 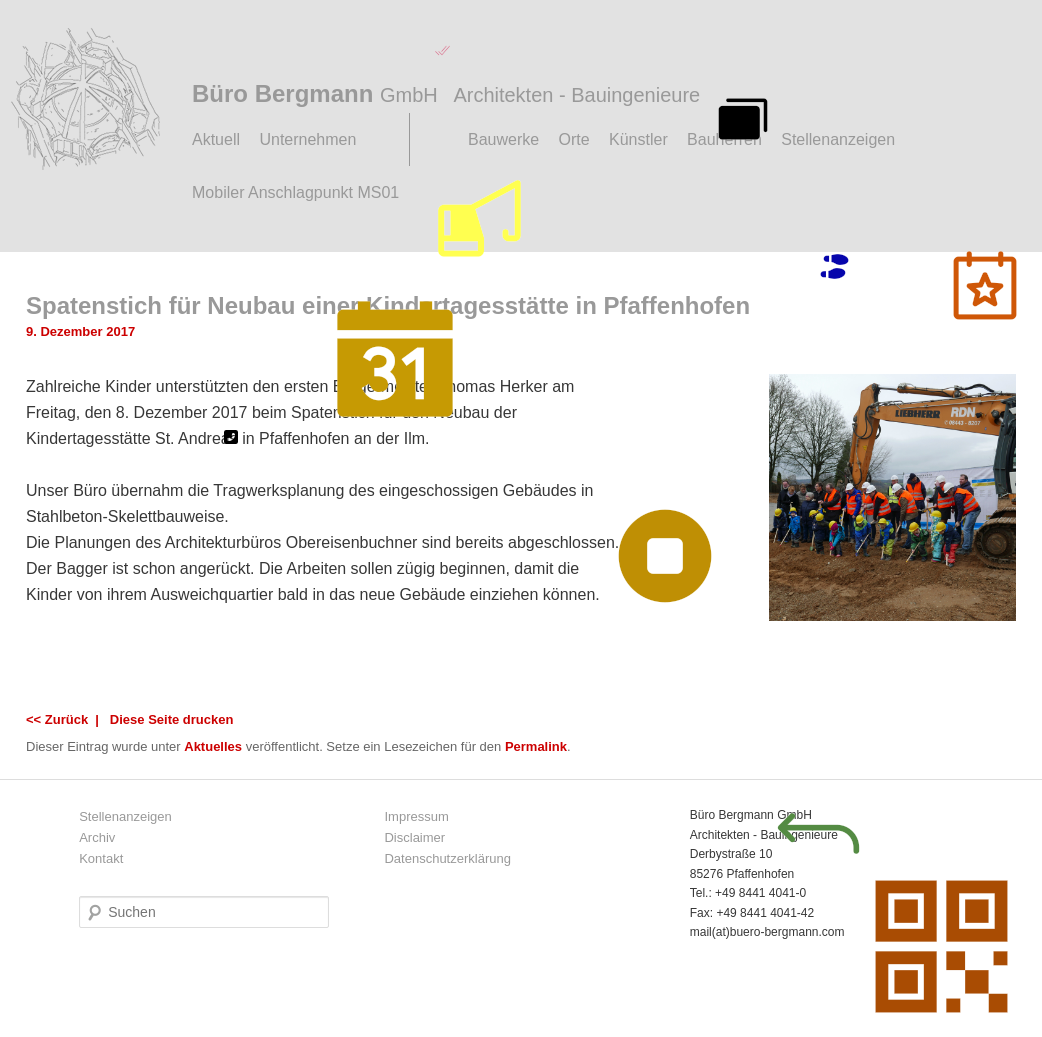 I want to click on stop media playback, so click(x=665, y=556).